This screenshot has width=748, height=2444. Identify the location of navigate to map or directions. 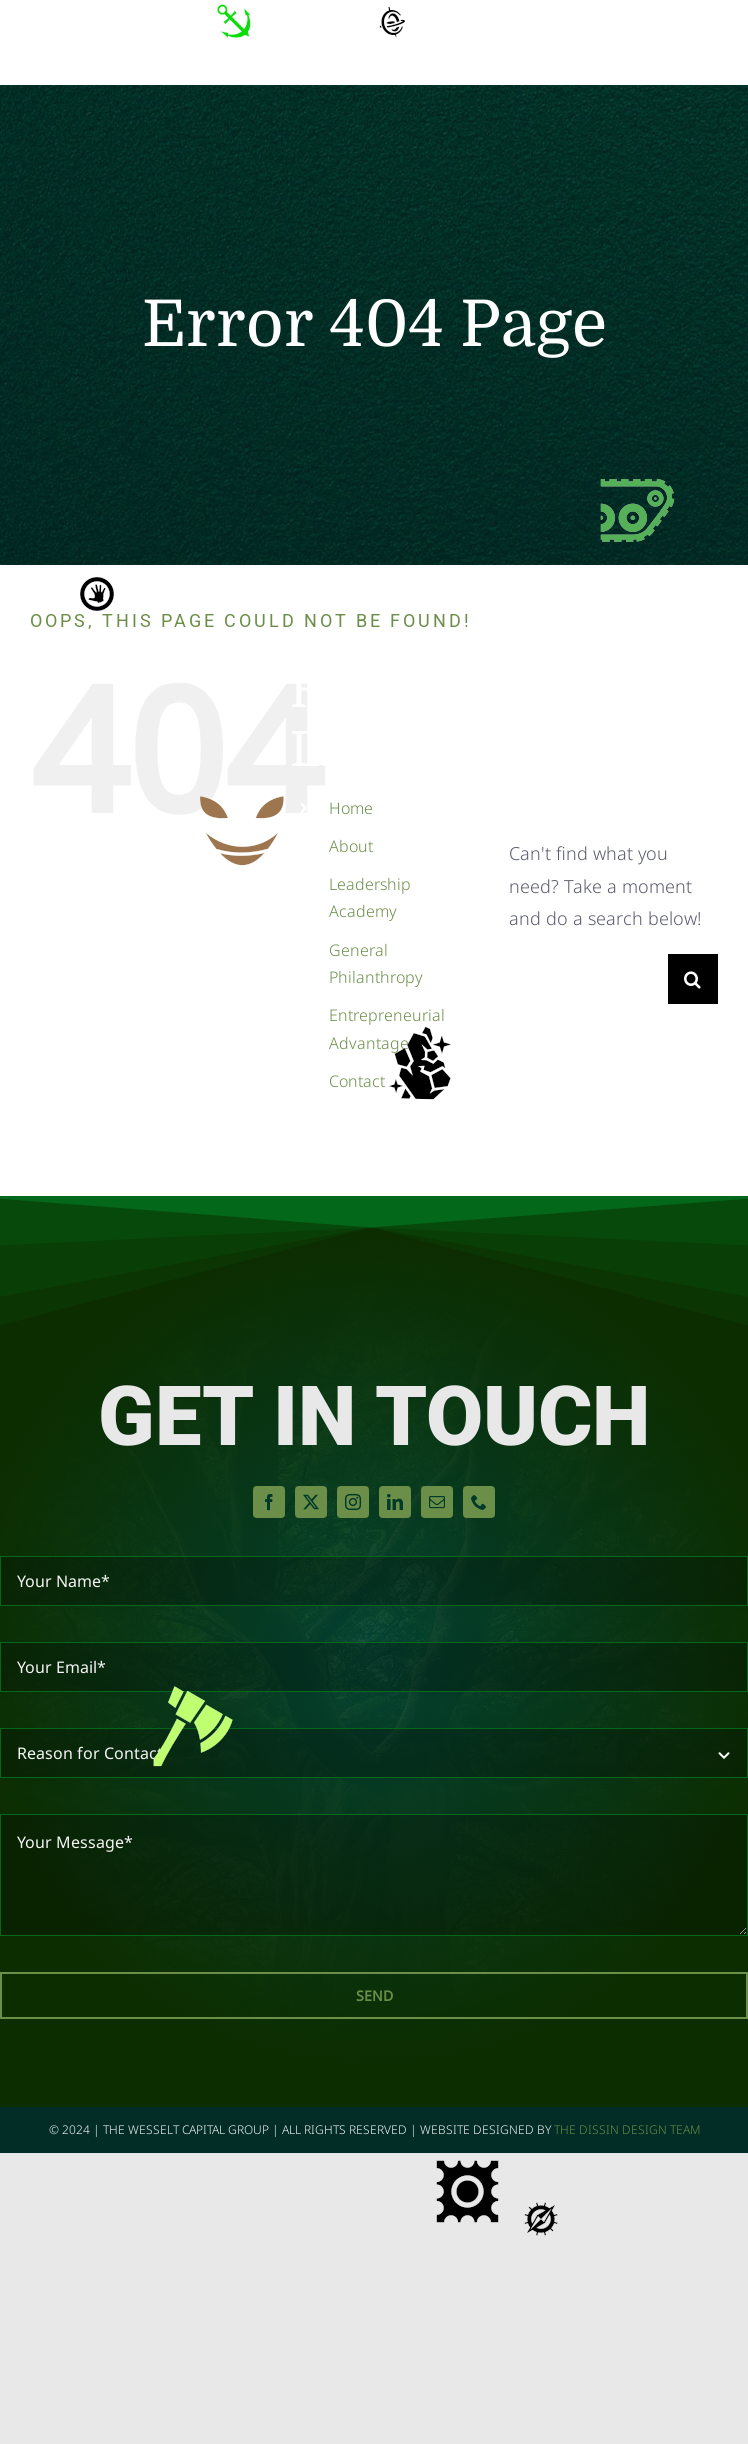
(541, 2219).